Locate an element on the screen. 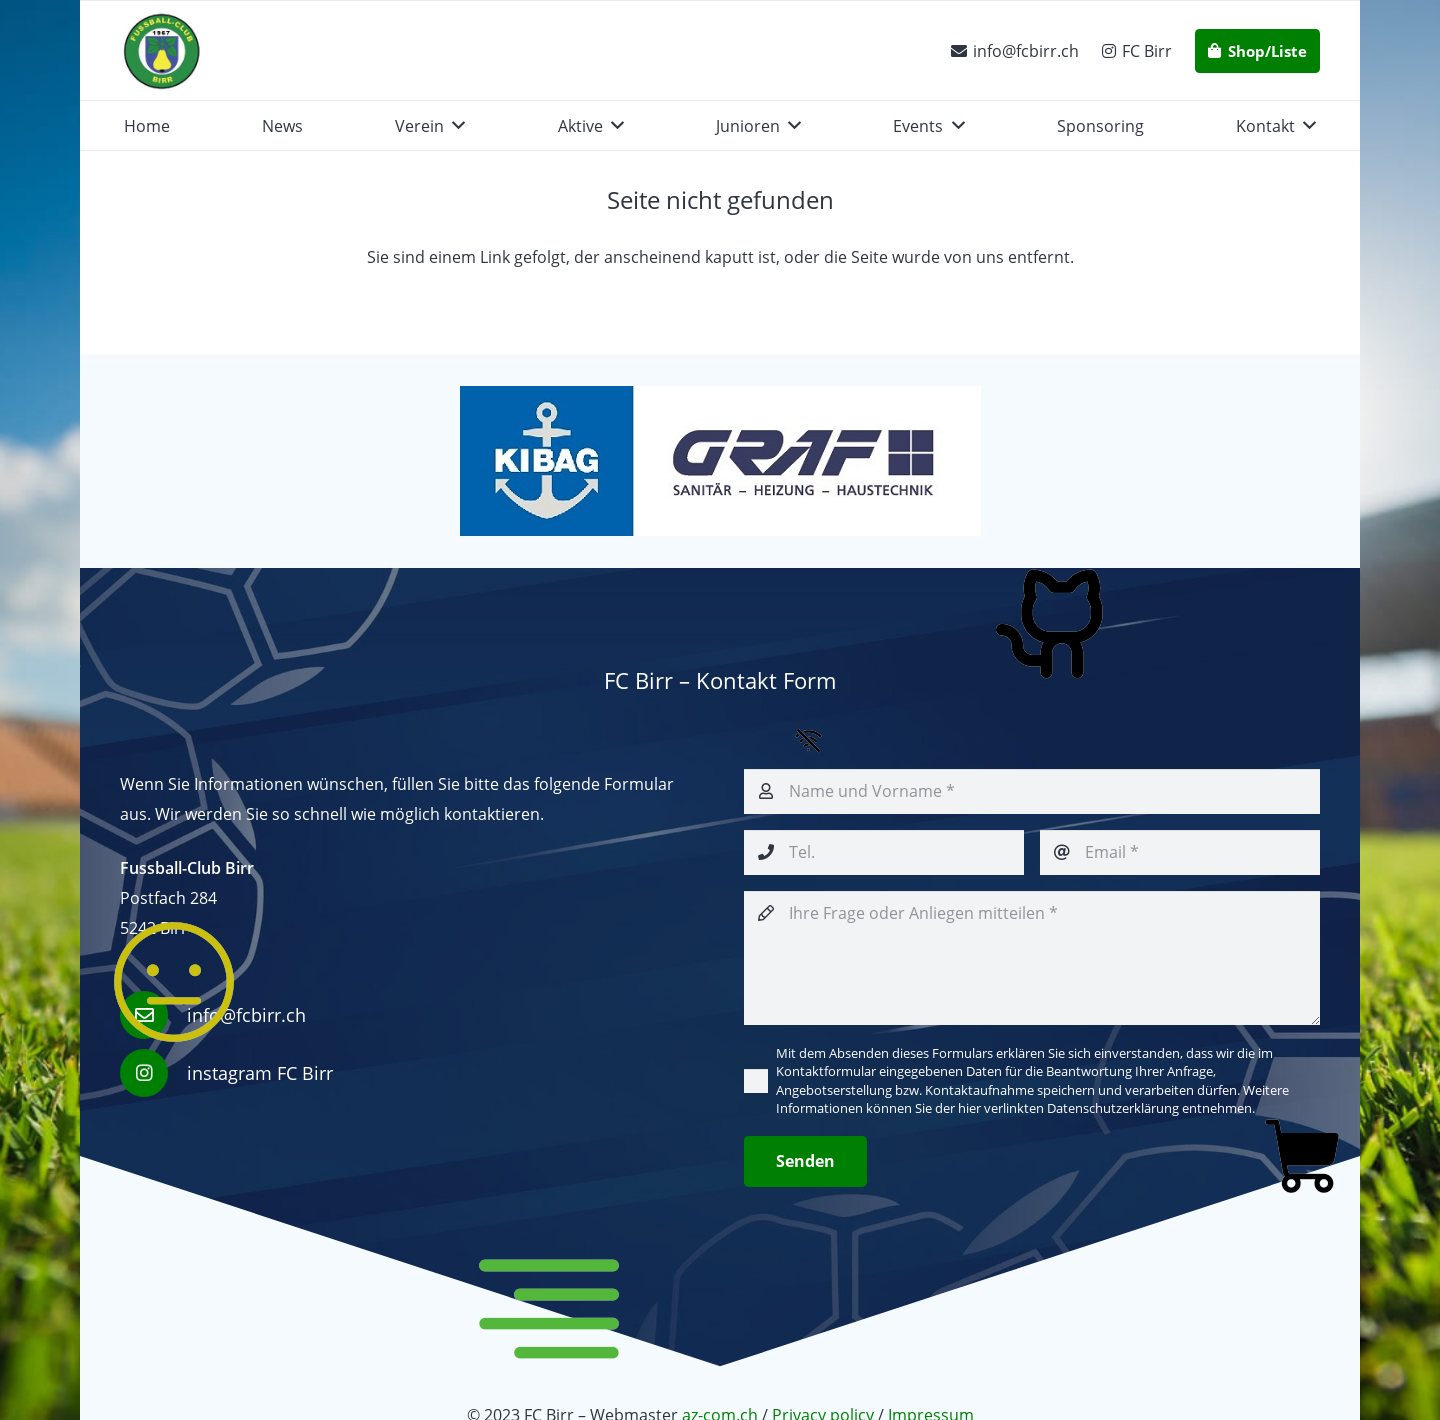 This screenshot has width=1440, height=1420. rate experience as neutral or average is located at coordinates (174, 982).